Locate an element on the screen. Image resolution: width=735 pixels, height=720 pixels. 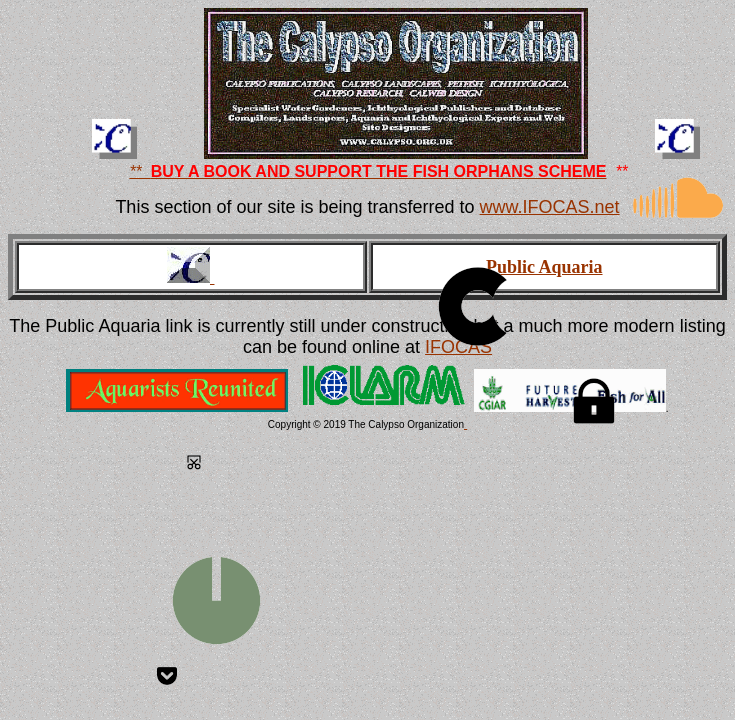
power off or shut down the device is located at coordinates (216, 600).